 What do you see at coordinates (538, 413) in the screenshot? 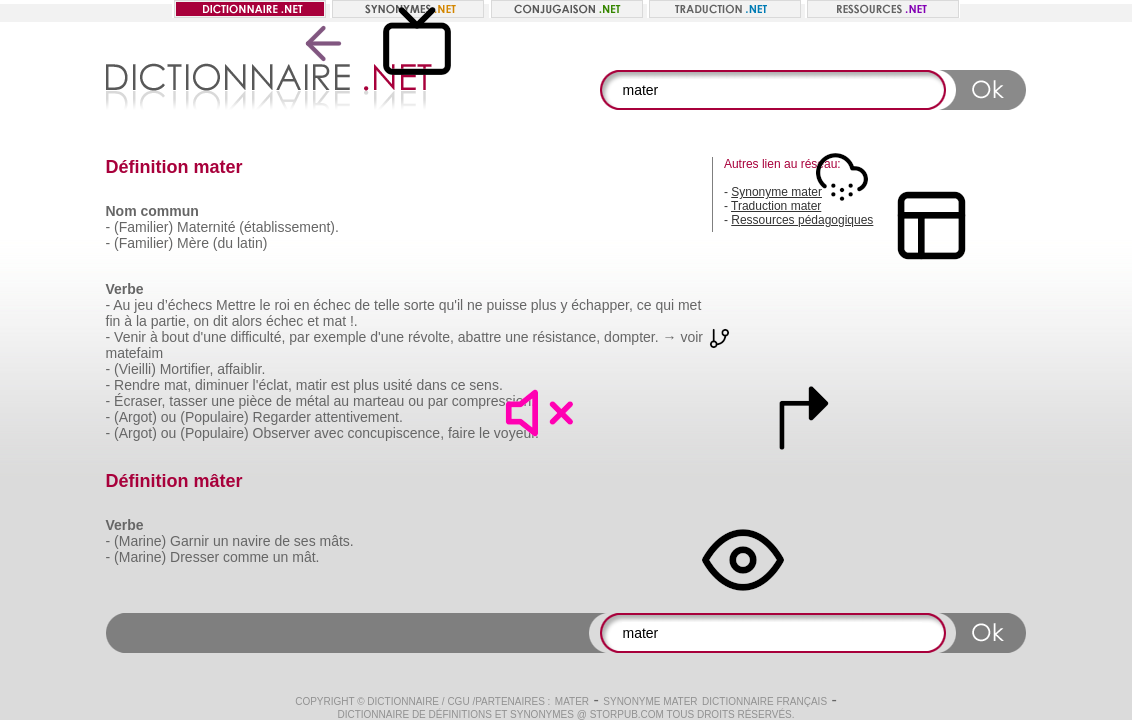
I see `mute audio or sound` at bounding box center [538, 413].